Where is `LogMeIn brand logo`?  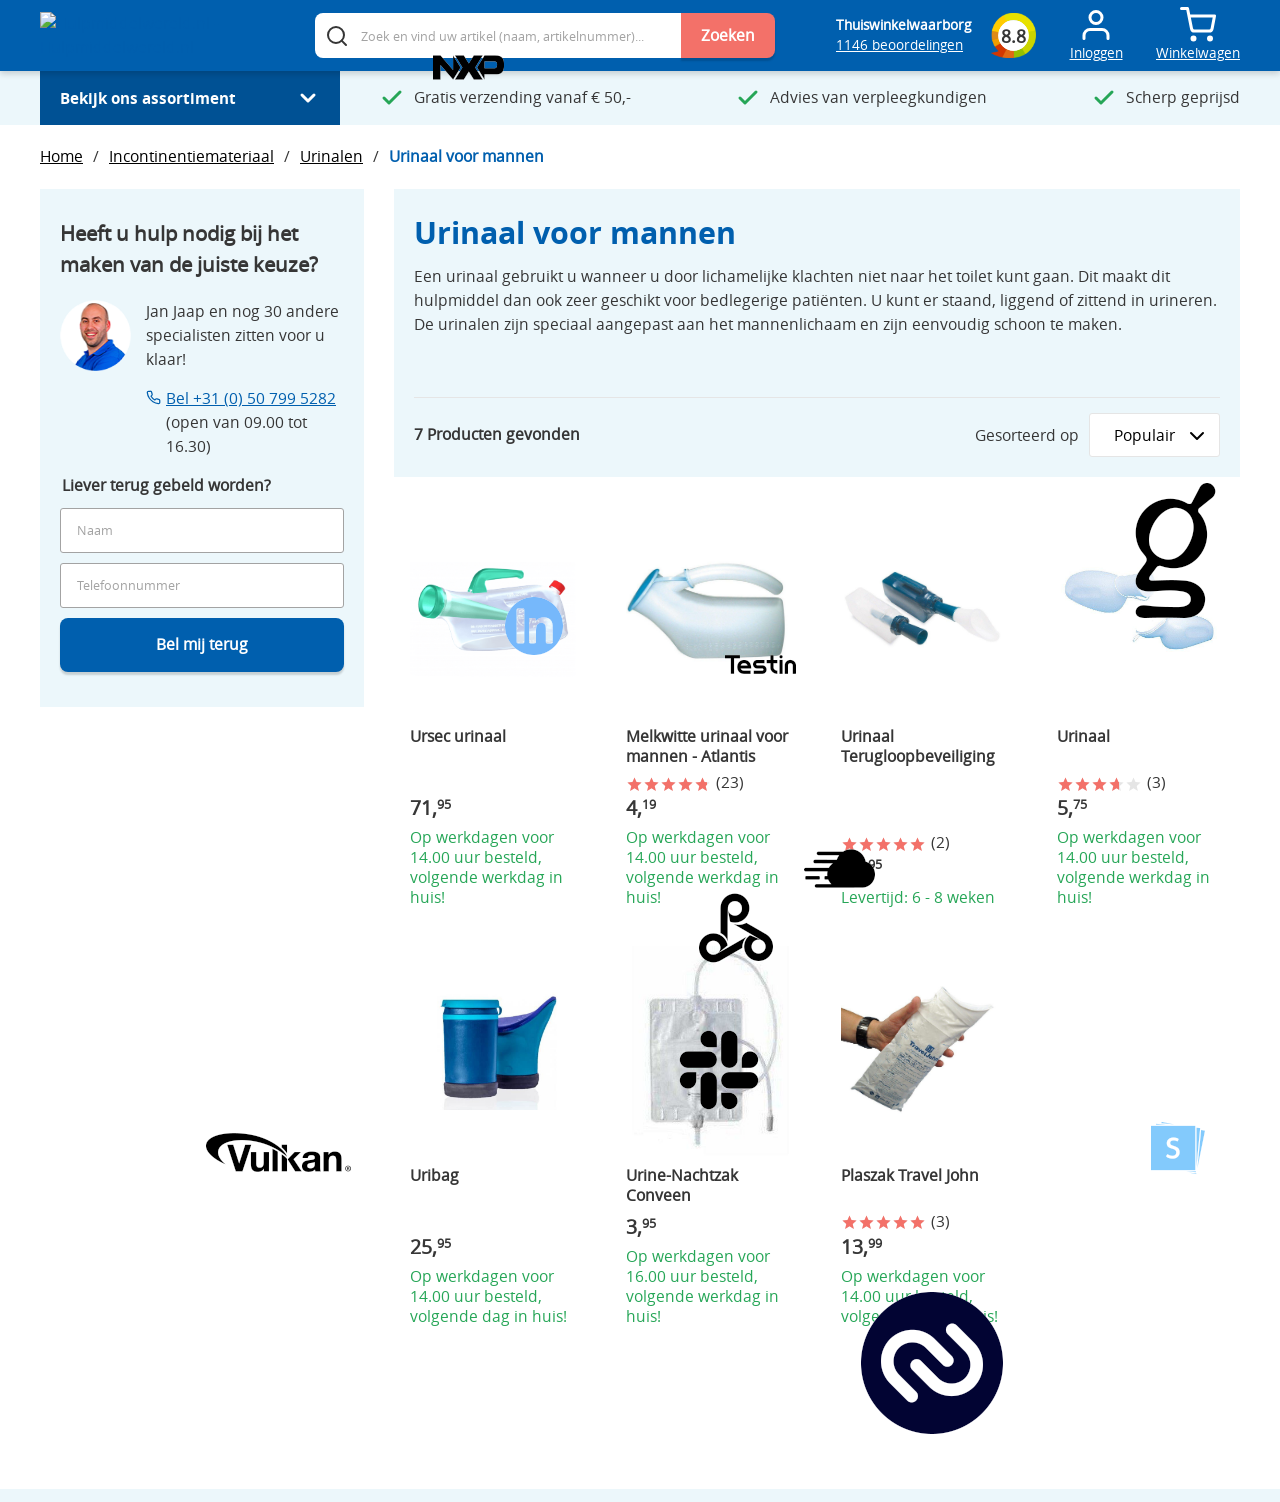
LogMeIn brand logo is located at coordinates (534, 626).